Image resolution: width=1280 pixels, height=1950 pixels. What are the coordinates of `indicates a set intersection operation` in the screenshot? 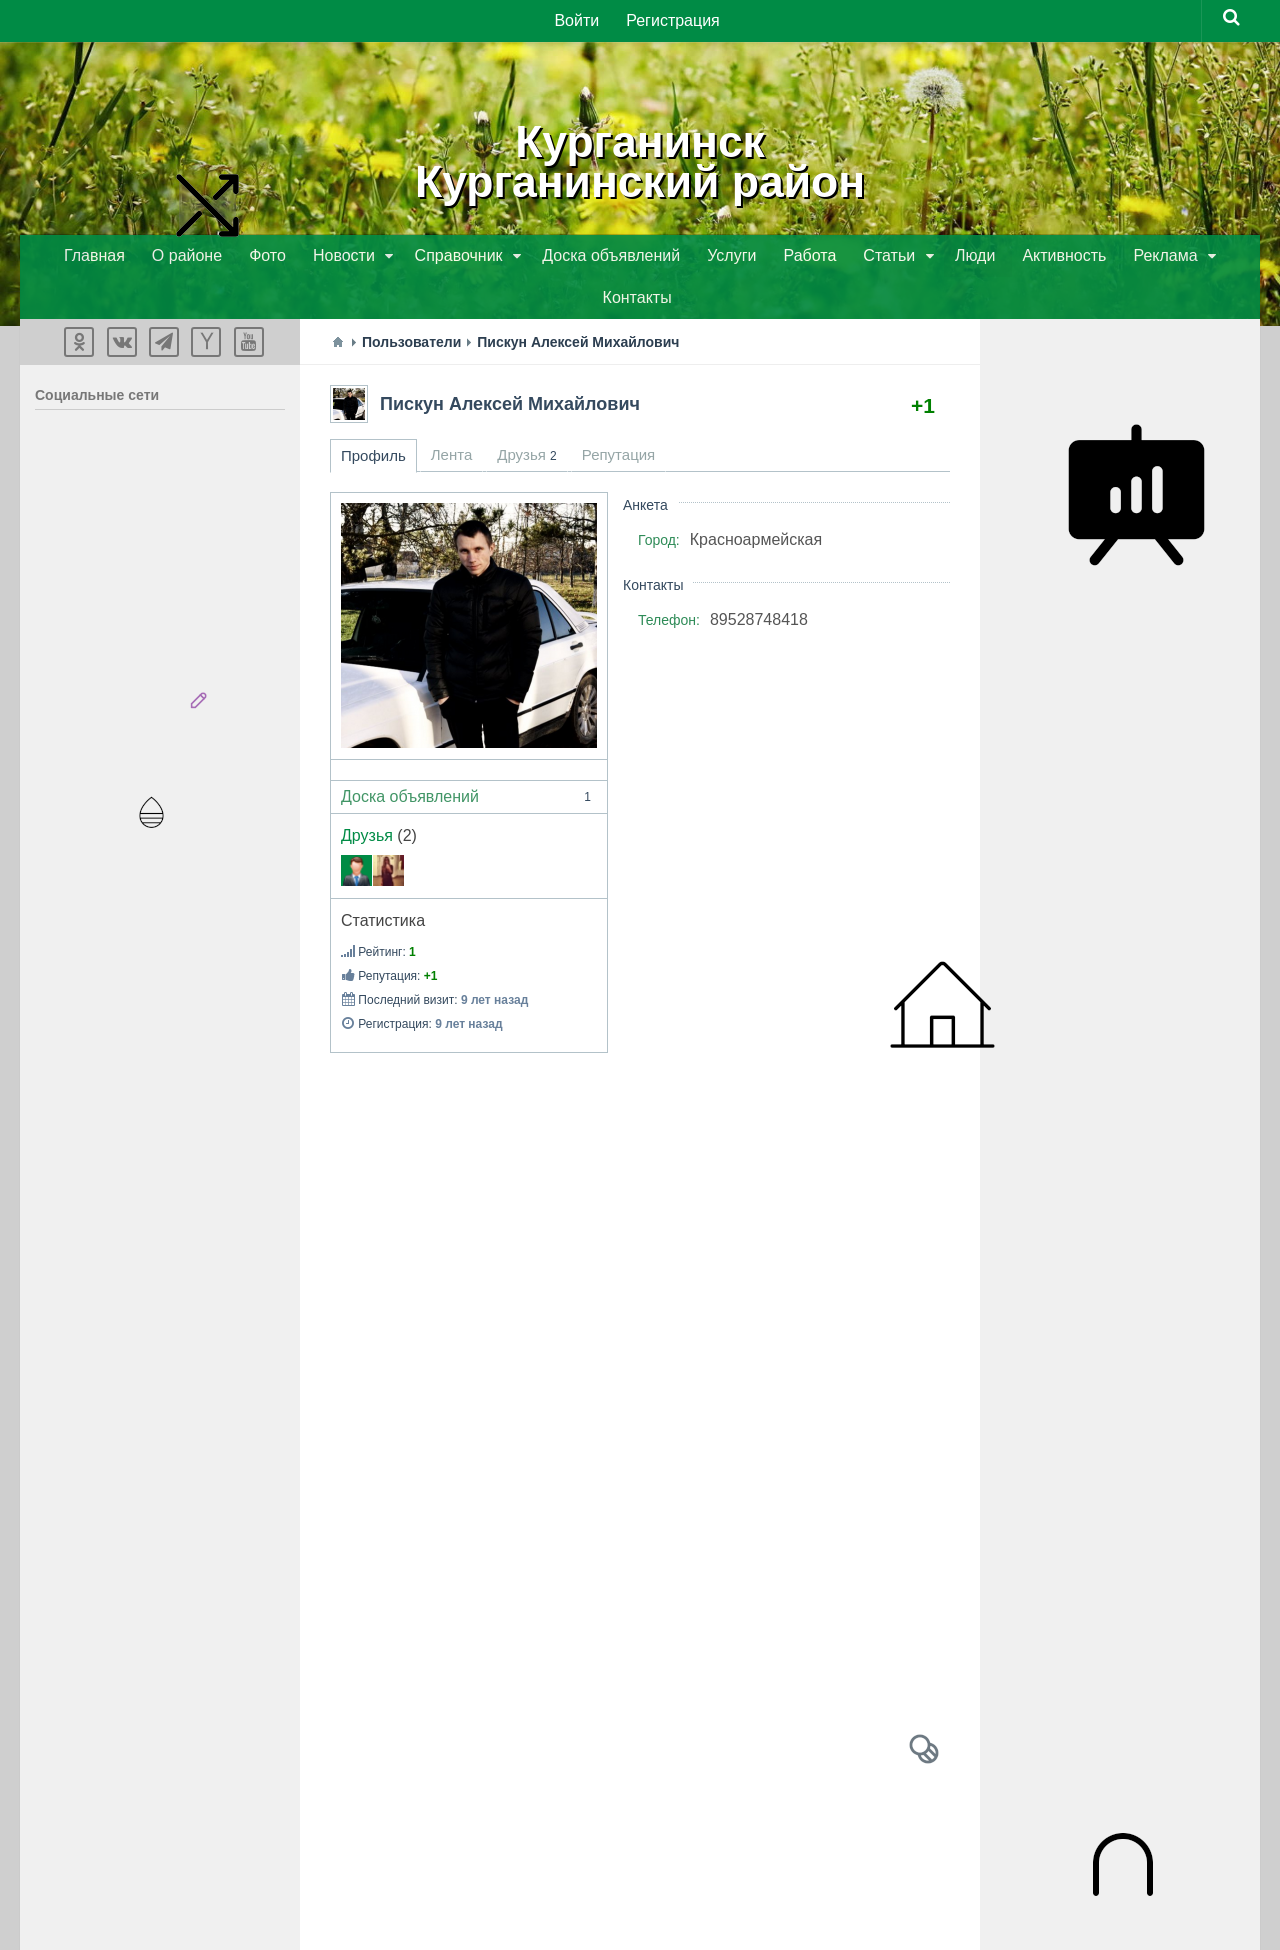 It's located at (1123, 1866).